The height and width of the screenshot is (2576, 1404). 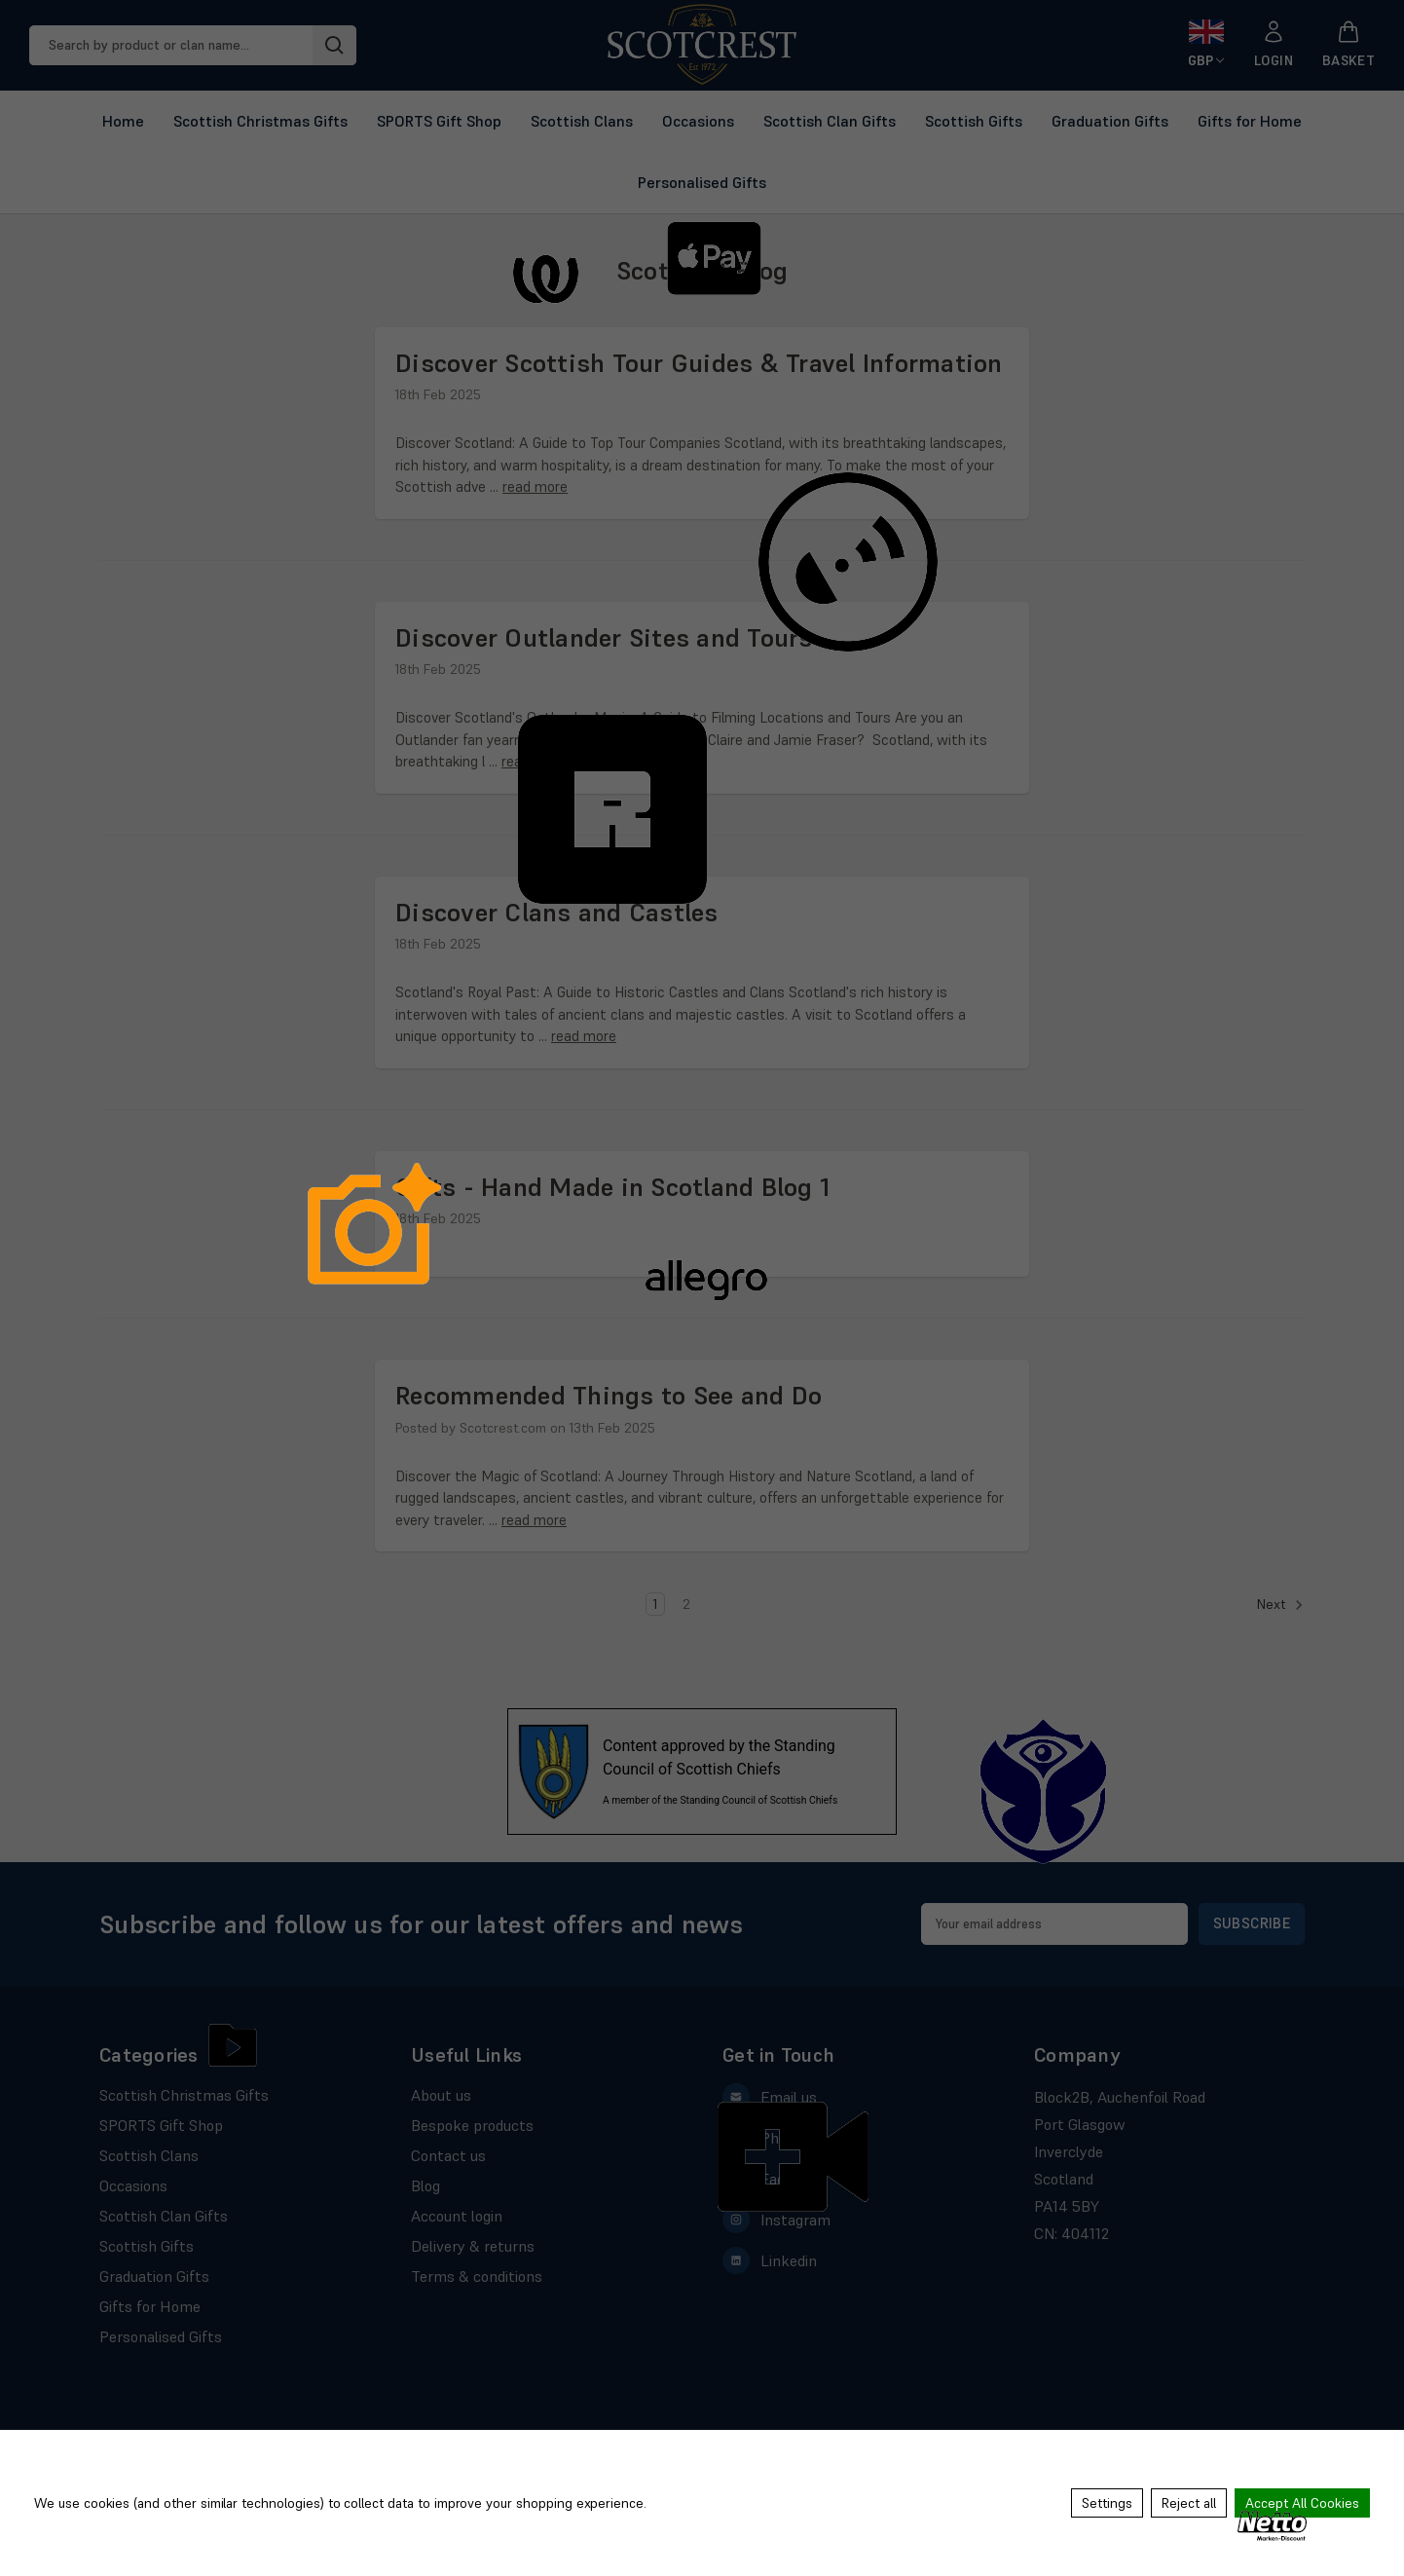 What do you see at coordinates (233, 2045) in the screenshot?
I see `open video folder` at bounding box center [233, 2045].